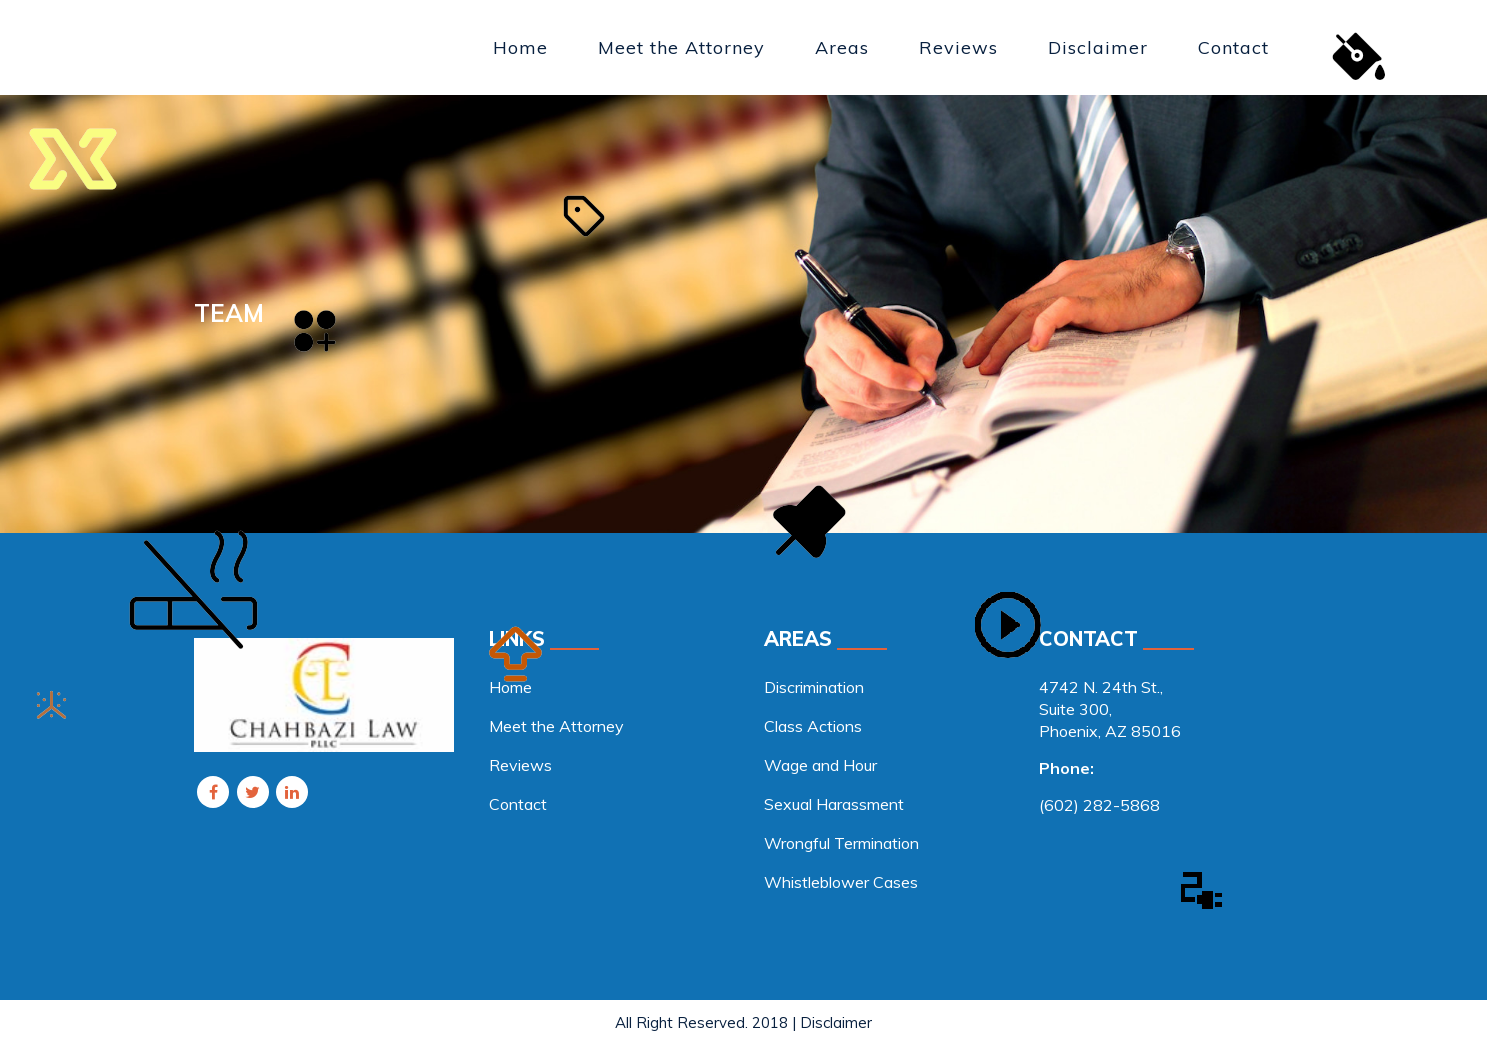 This screenshot has width=1487, height=1046. I want to click on fill area with selected color, so click(1358, 58).